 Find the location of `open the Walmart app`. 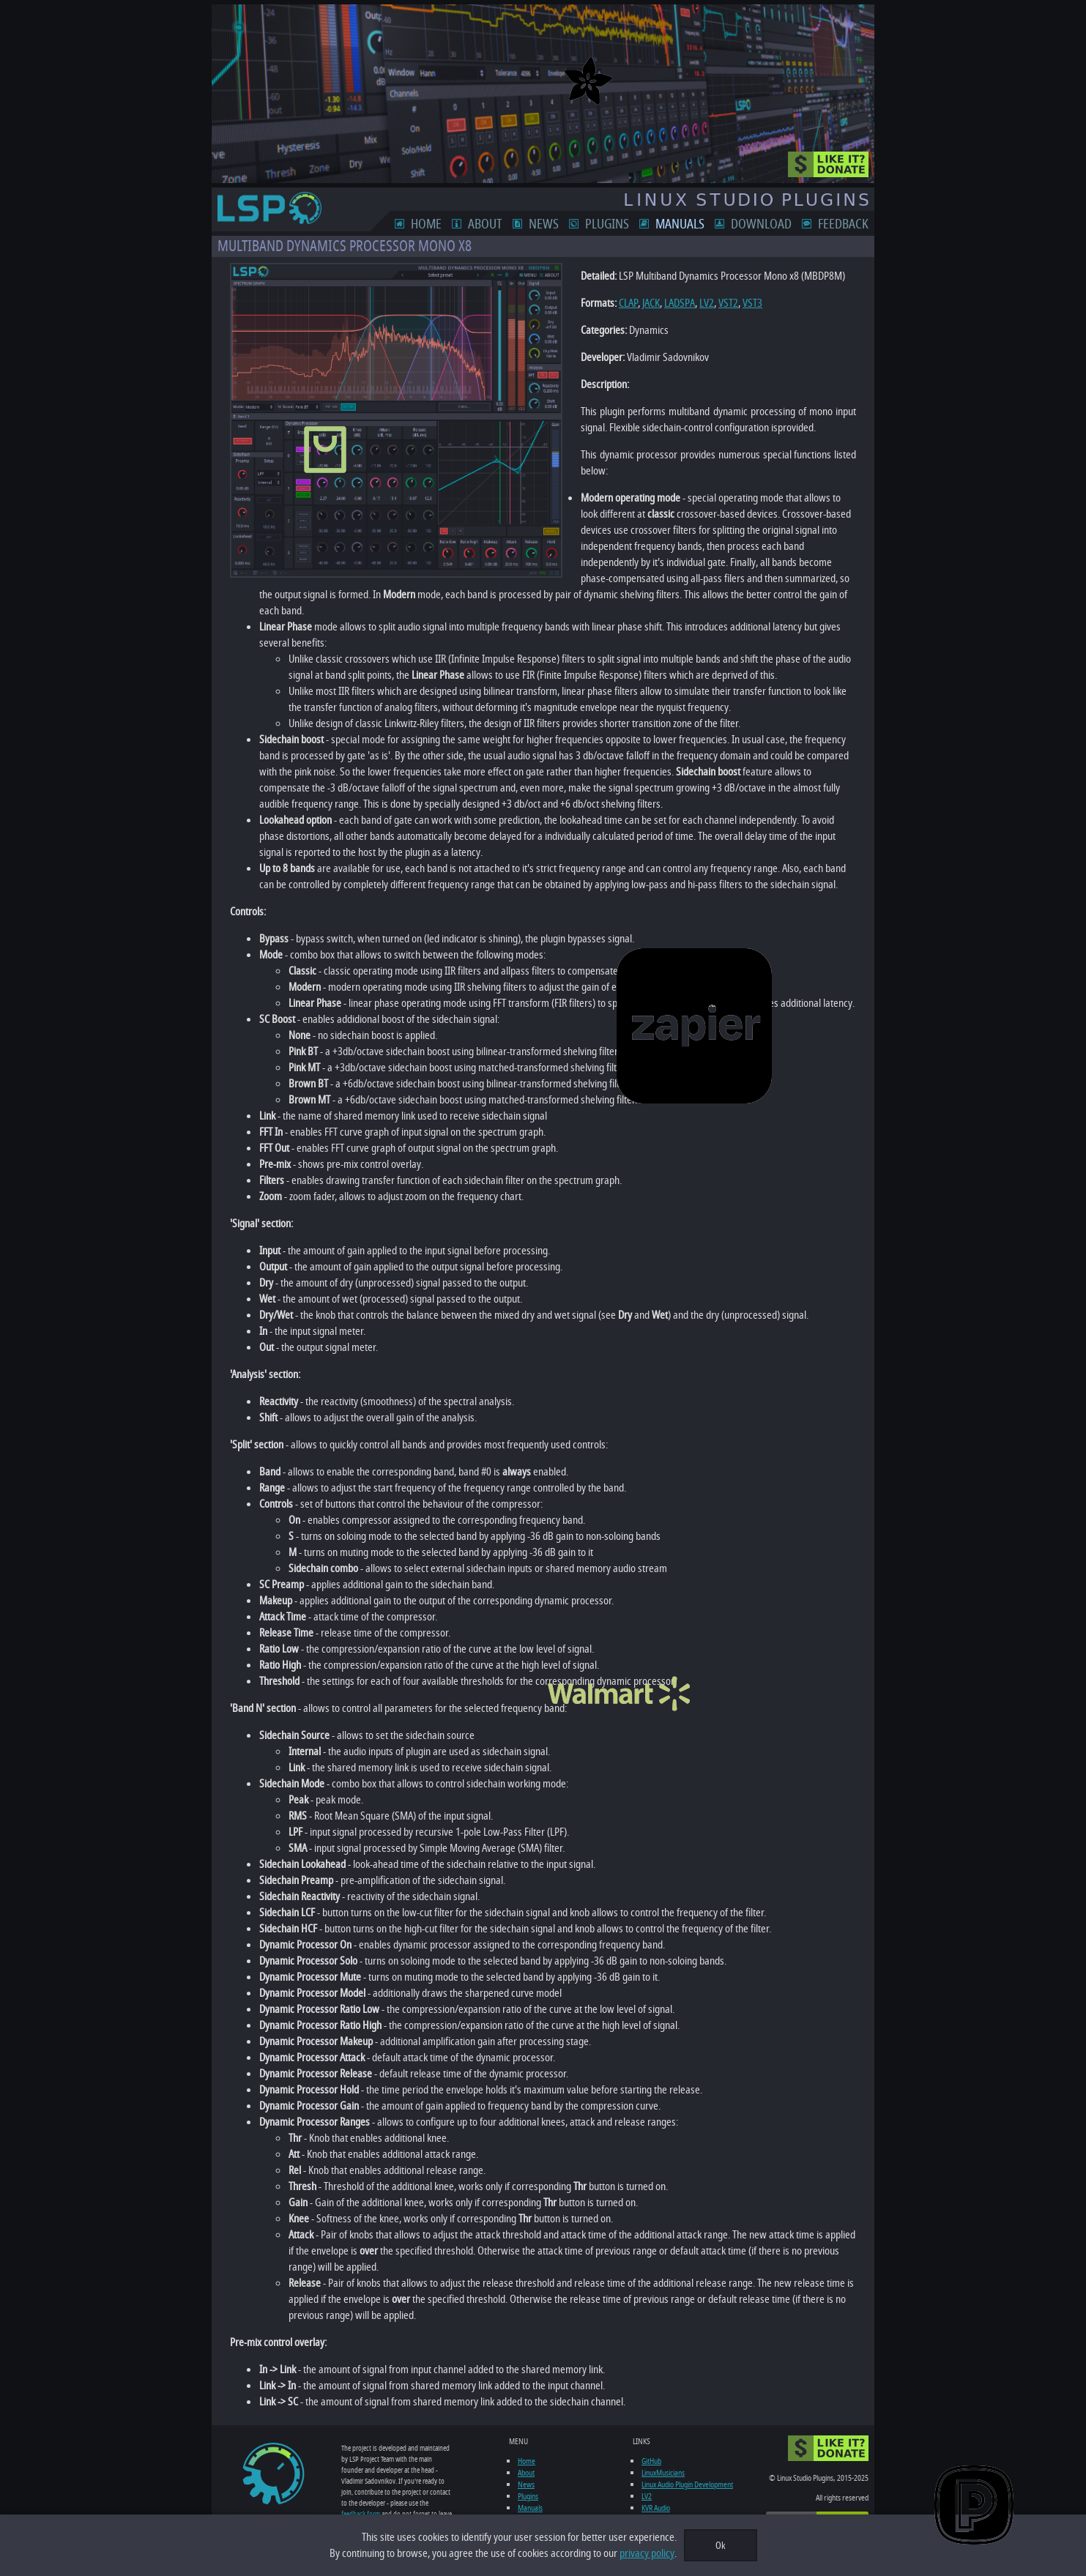

open the Walmart app is located at coordinates (619, 1694).